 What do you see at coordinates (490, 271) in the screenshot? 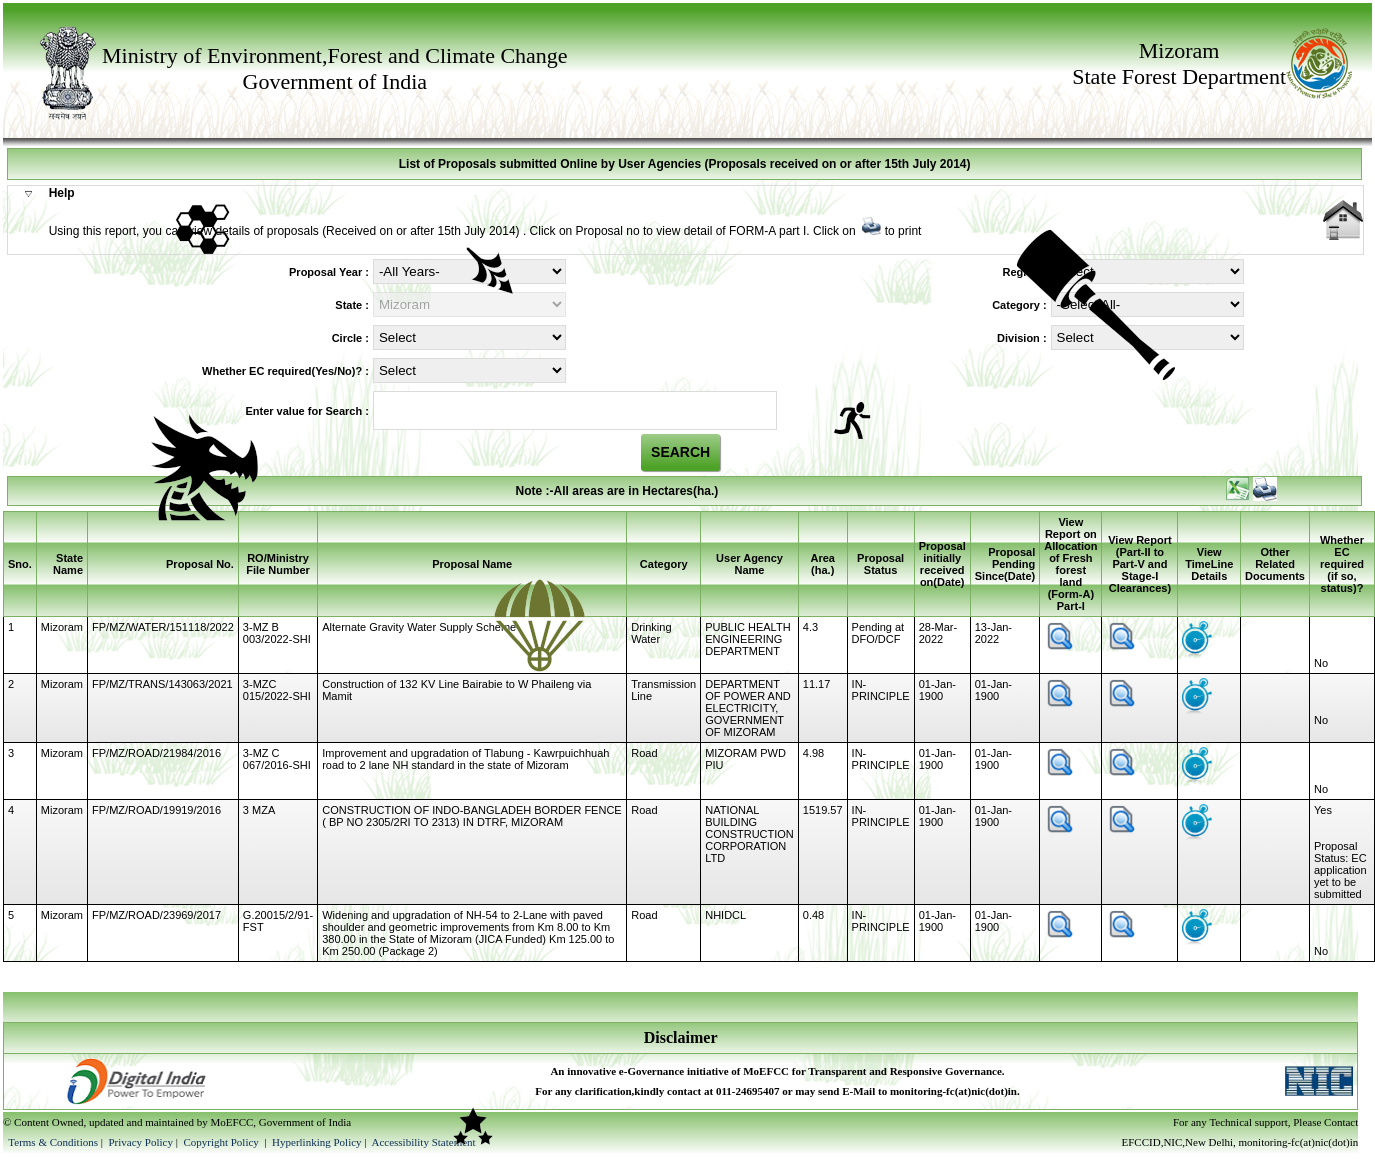
I see `launch projectile weapon in game` at bounding box center [490, 271].